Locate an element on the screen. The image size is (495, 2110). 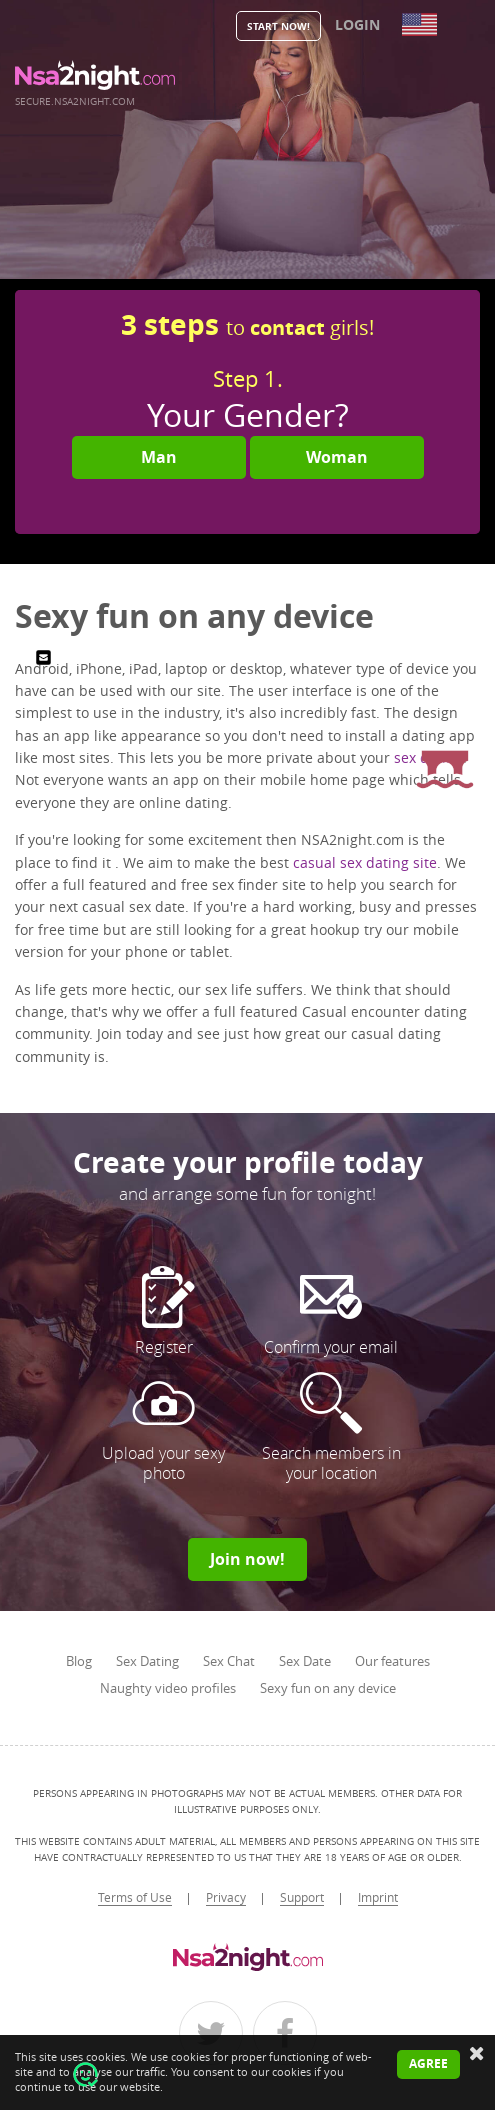
open your email inbox is located at coordinates (43, 657).